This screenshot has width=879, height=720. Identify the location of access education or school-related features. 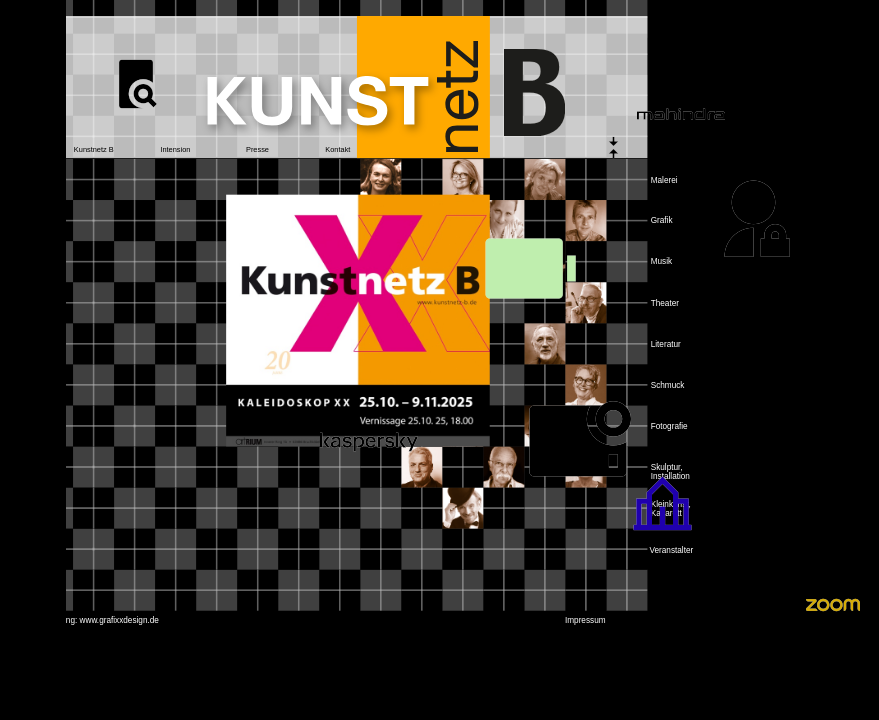
(662, 506).